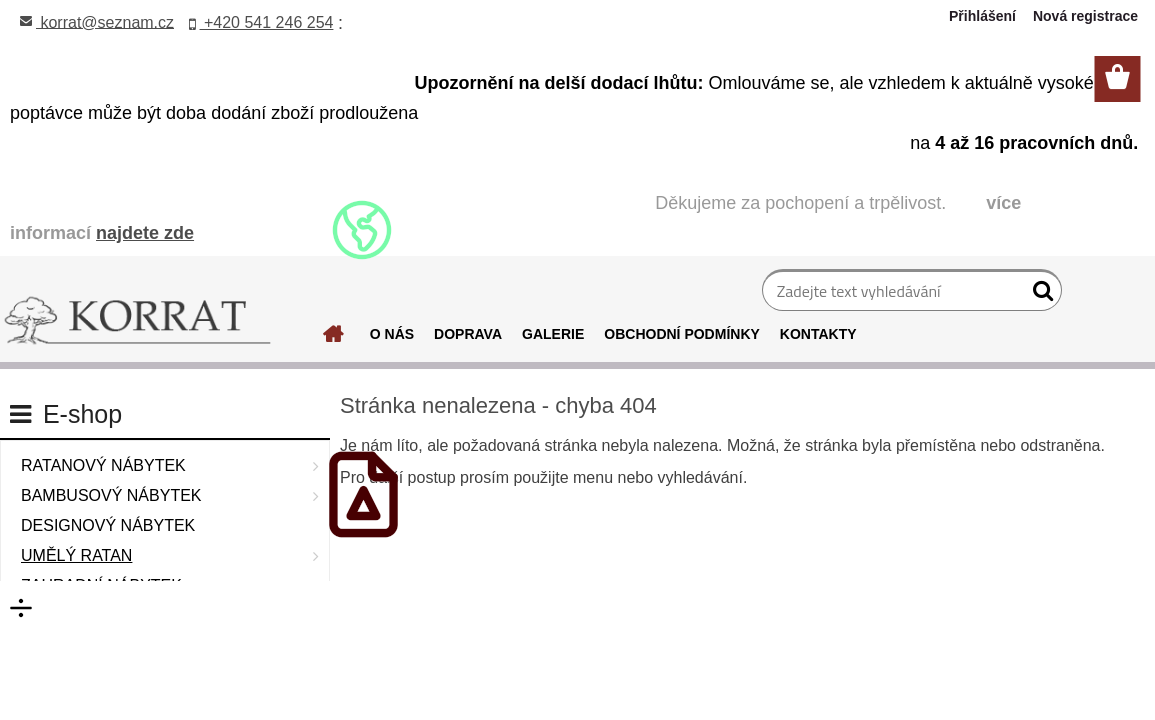 The width and height of the screenshot is (1155, 720). I want to click on view americas region or western hemisphere, so click(362, 230).